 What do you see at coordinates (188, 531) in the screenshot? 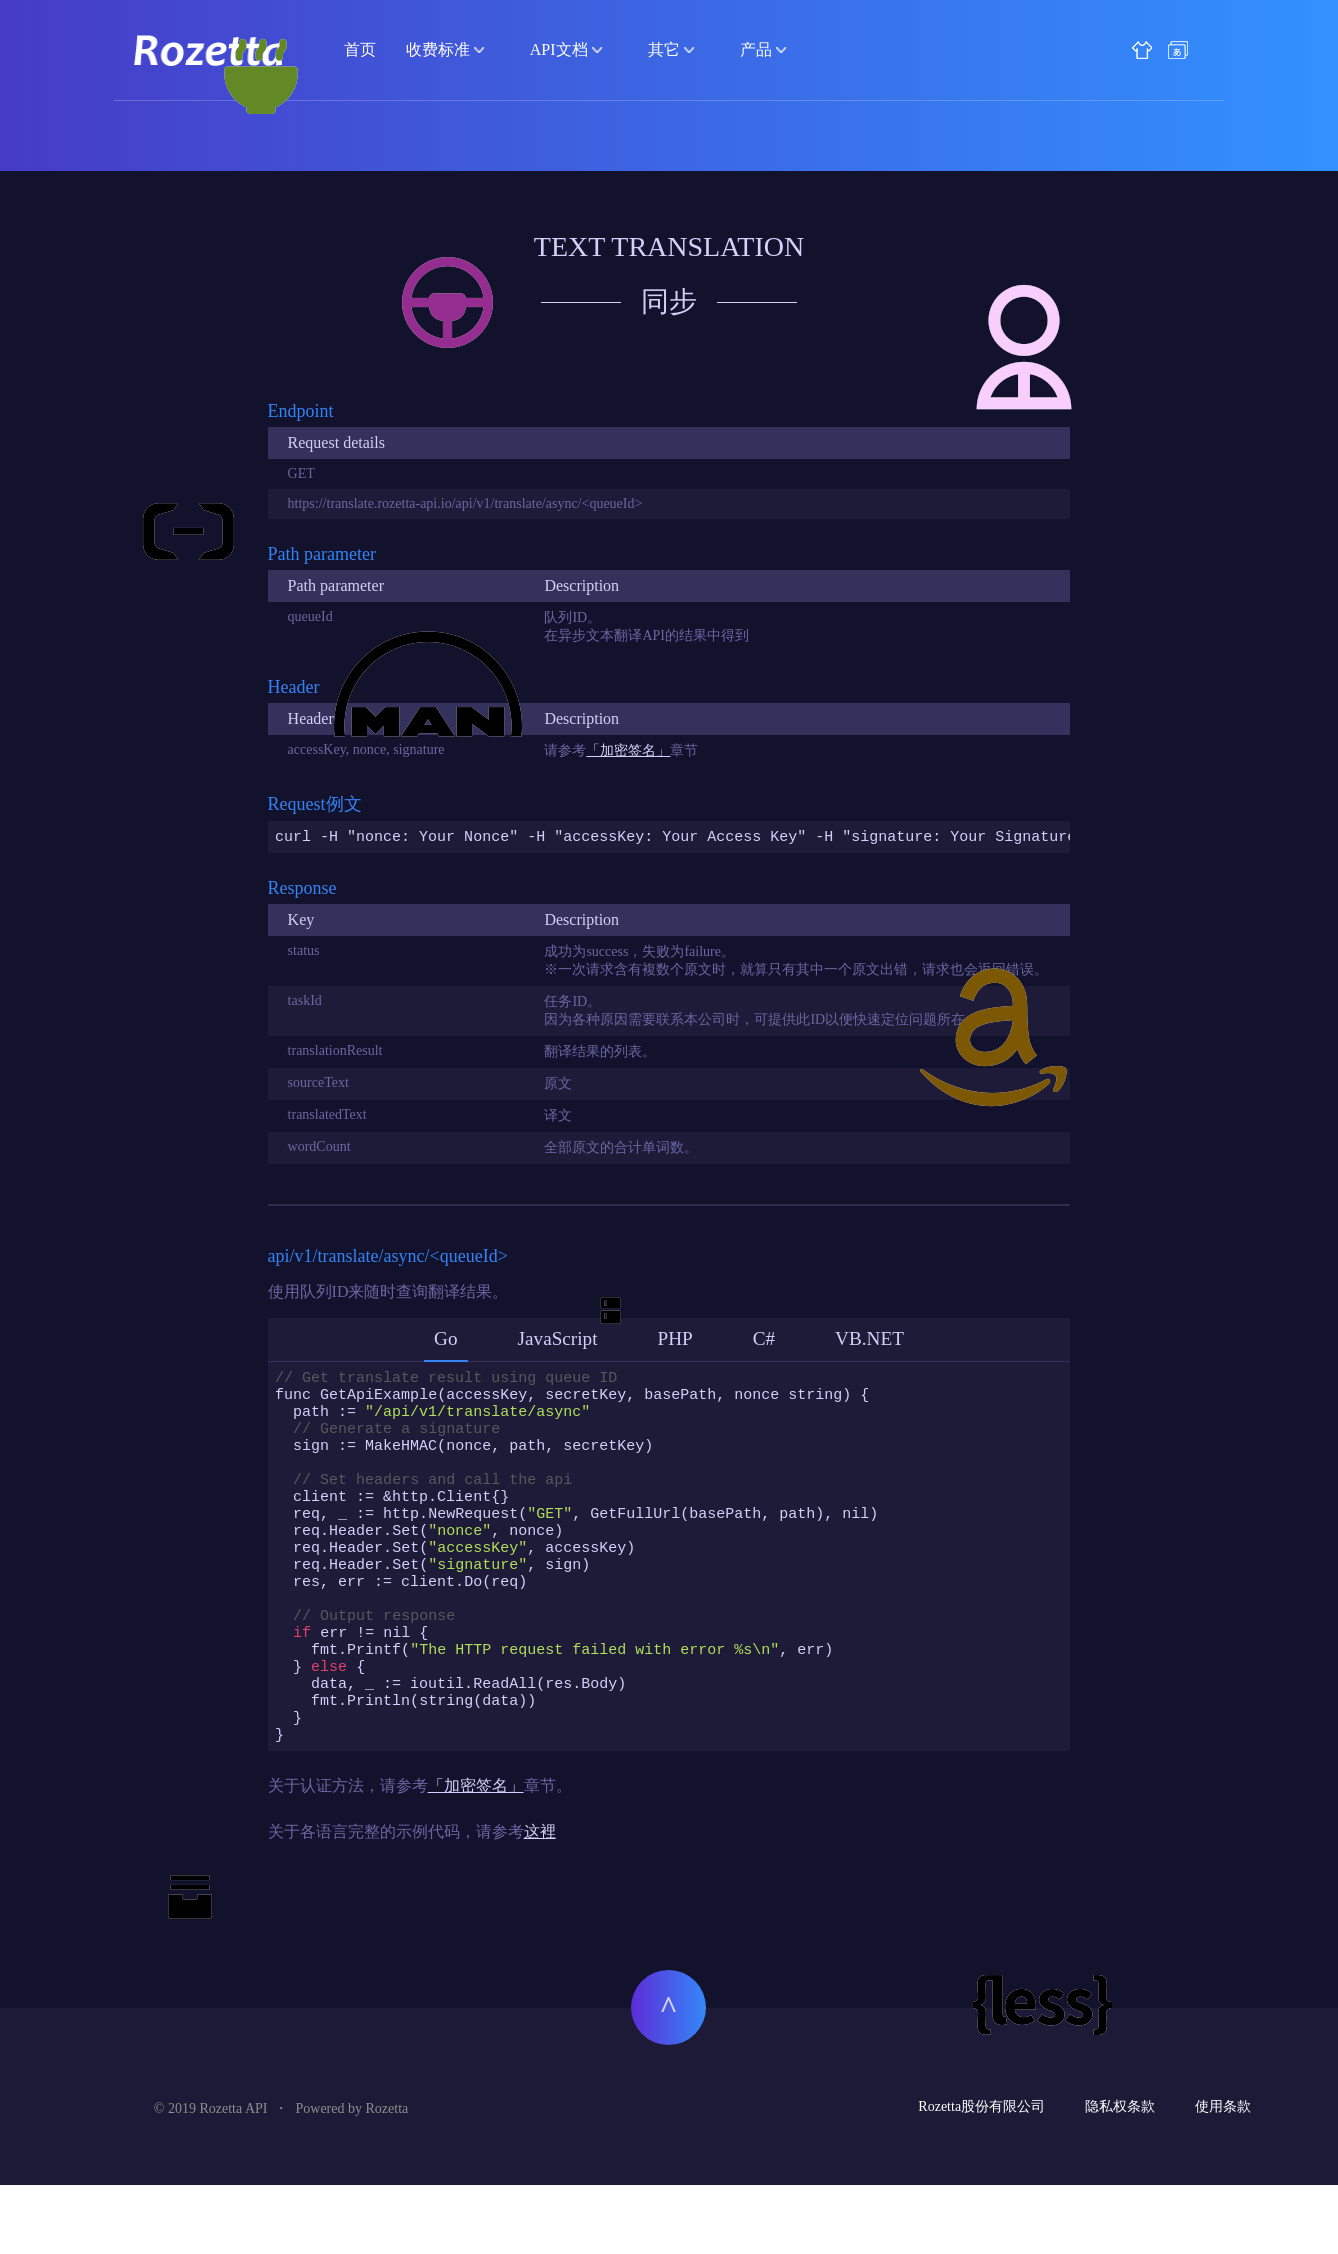
I see `alibaba cloud services logo` at bounding box center [188, 531].